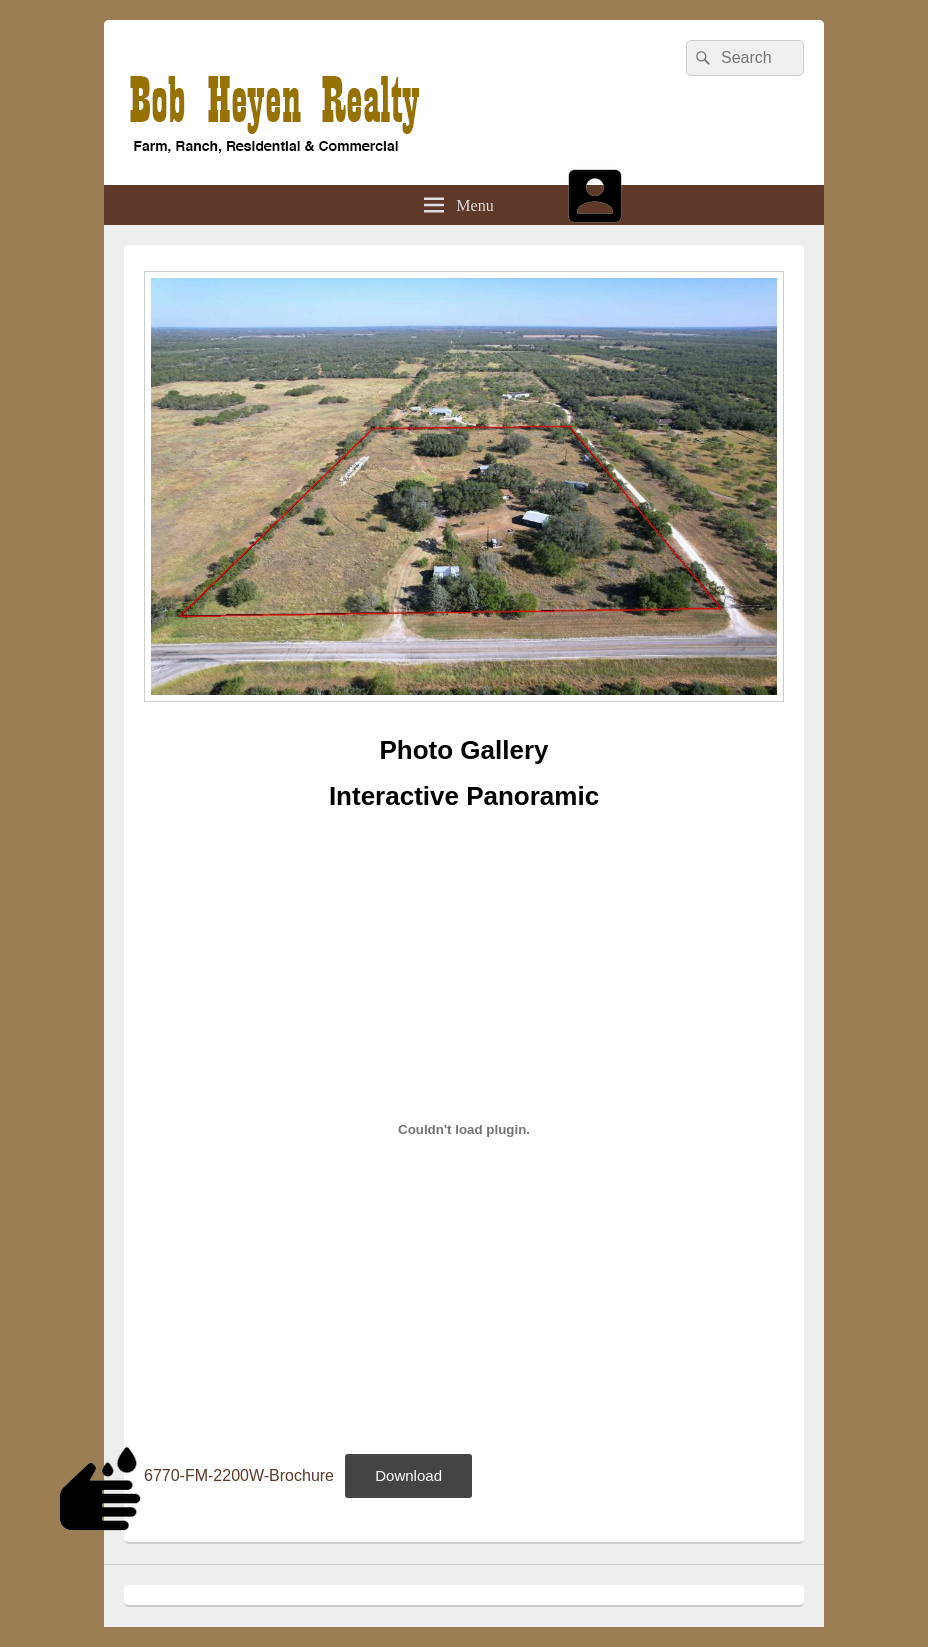  I want to click on wash your hands reminder, so click(102, 1488).